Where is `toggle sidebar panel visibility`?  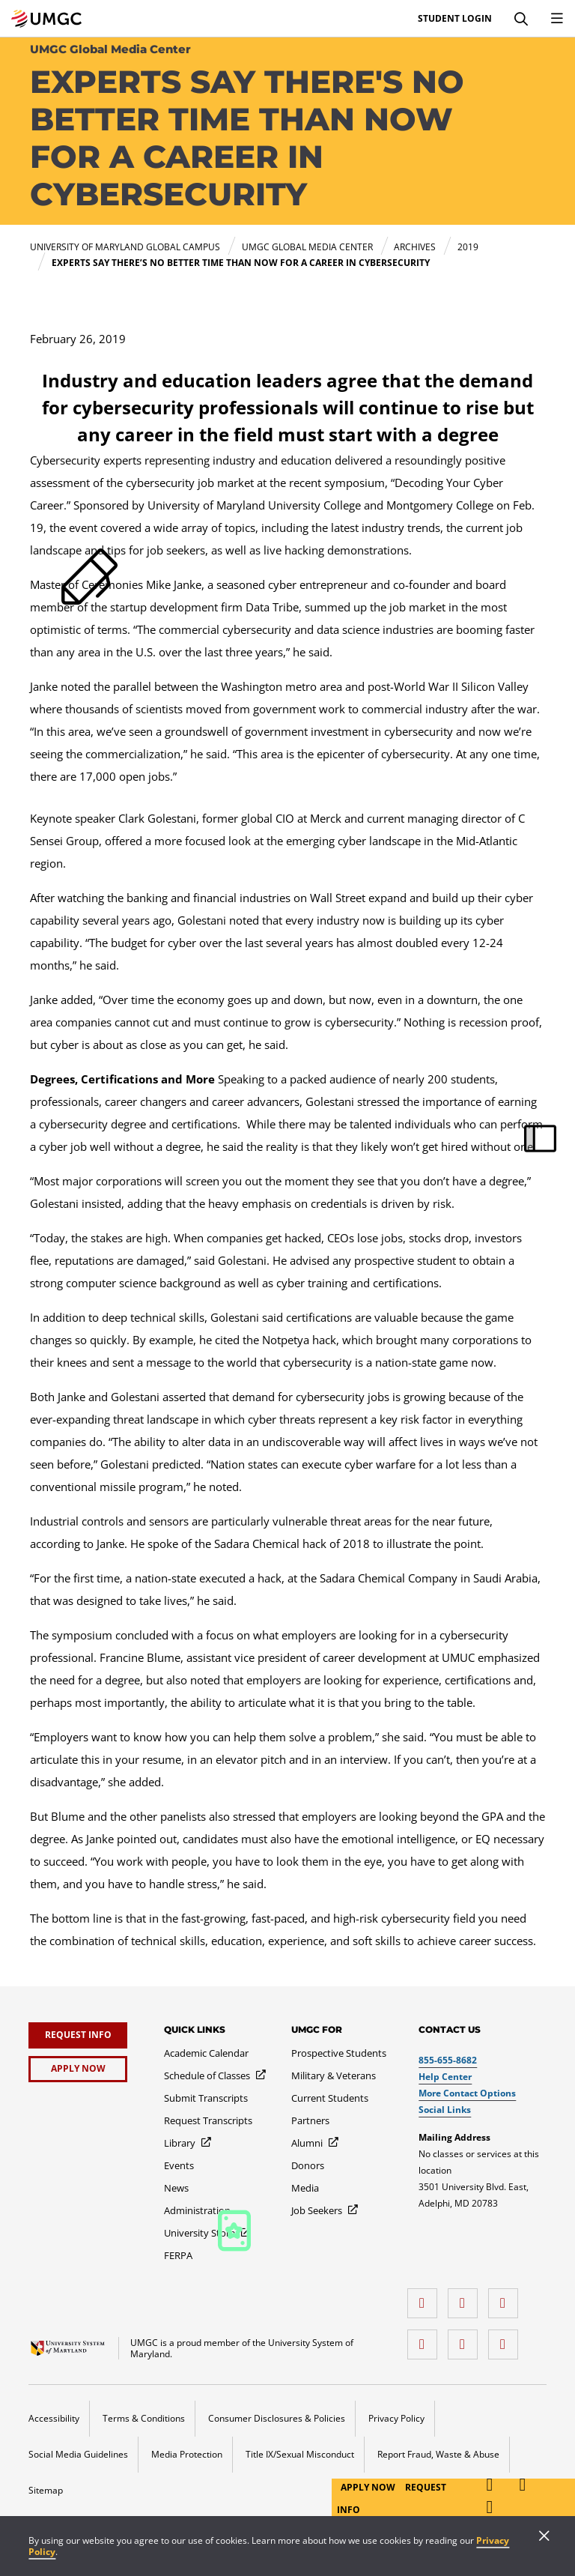
toggle sidebar panel visibility is located at coordinates (540, 1138).